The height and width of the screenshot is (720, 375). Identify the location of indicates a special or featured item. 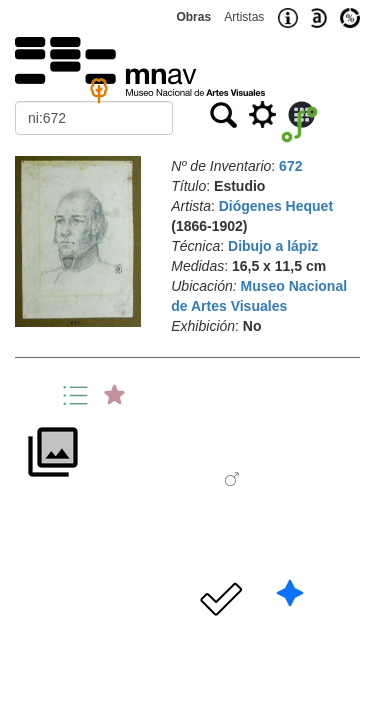
(290, 593).